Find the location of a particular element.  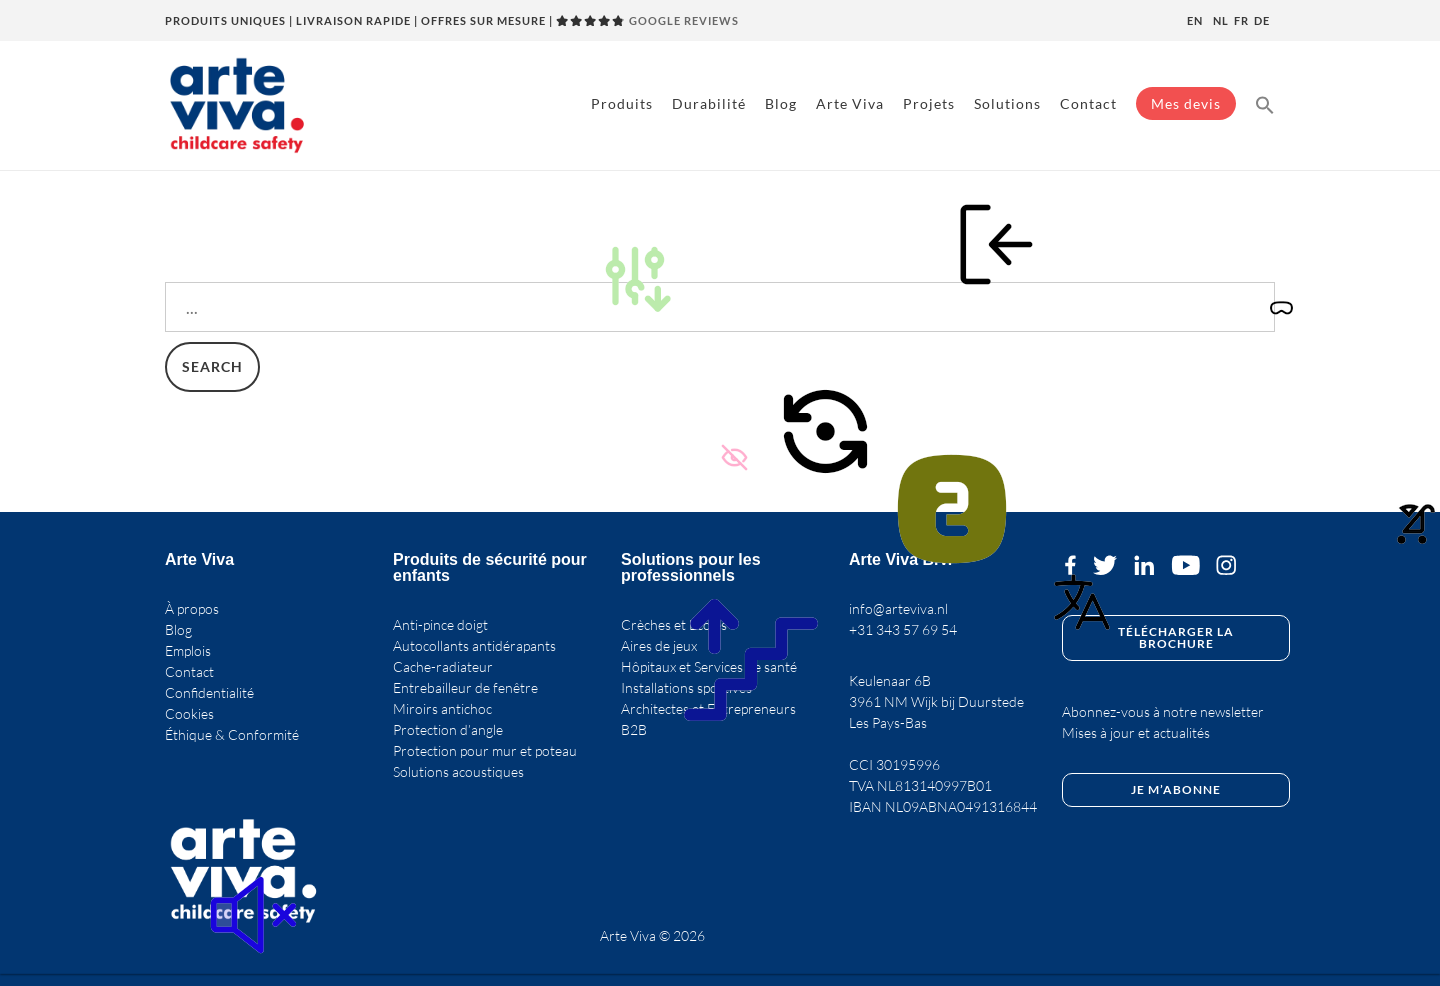

change language settings is located at coordinates (1082, 602).